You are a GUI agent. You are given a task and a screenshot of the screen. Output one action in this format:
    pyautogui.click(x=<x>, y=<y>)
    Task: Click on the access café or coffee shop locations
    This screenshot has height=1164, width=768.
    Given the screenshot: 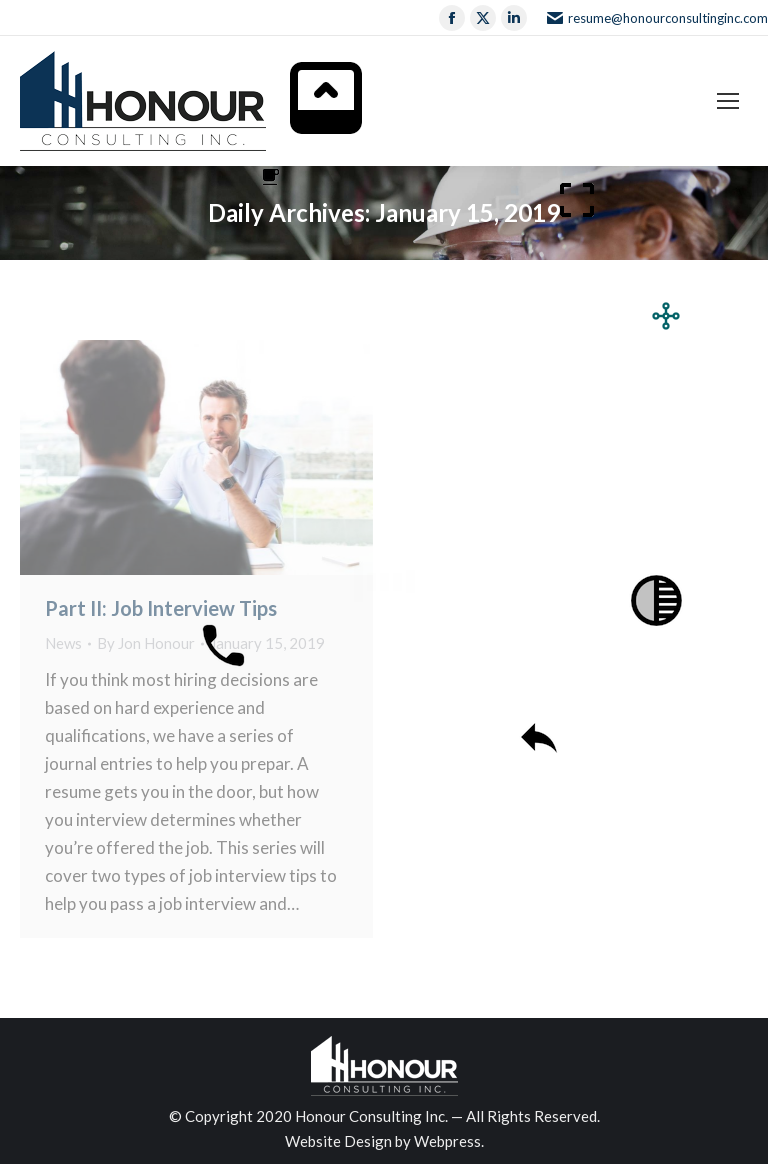 What is the action you would take?
    pyautogui.click(x=270, y=177)
    